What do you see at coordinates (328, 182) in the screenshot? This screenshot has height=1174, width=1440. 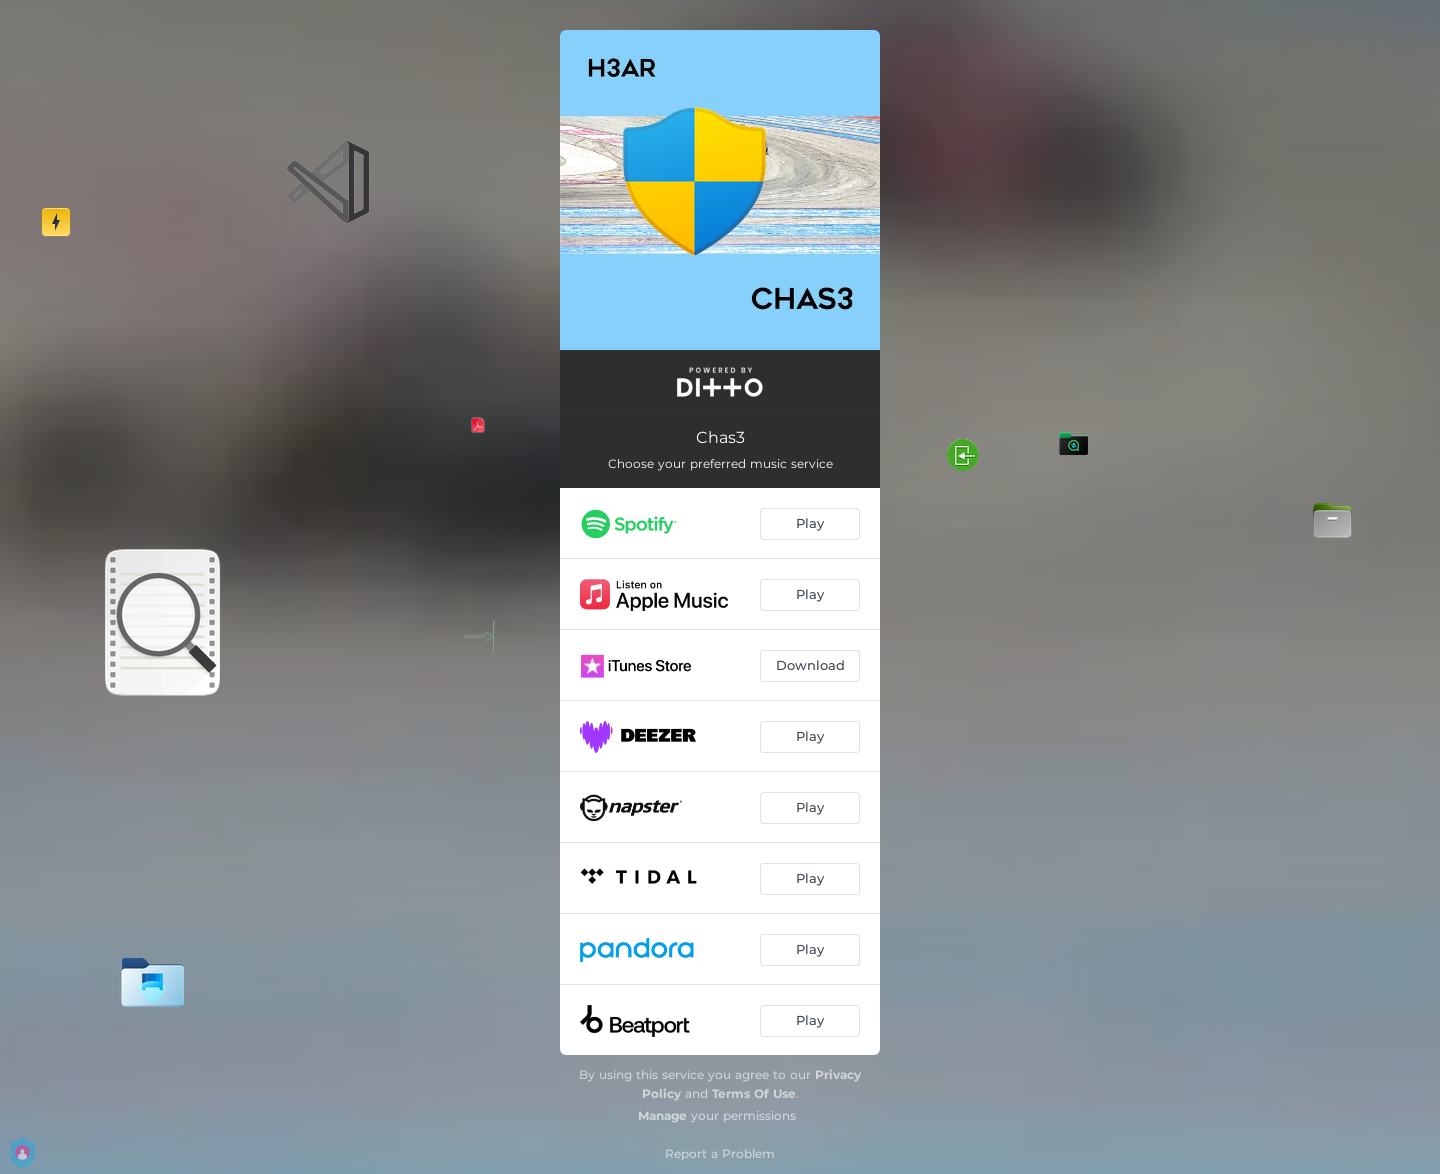 I see `open visual studio code` at bounding box center [328, 182].